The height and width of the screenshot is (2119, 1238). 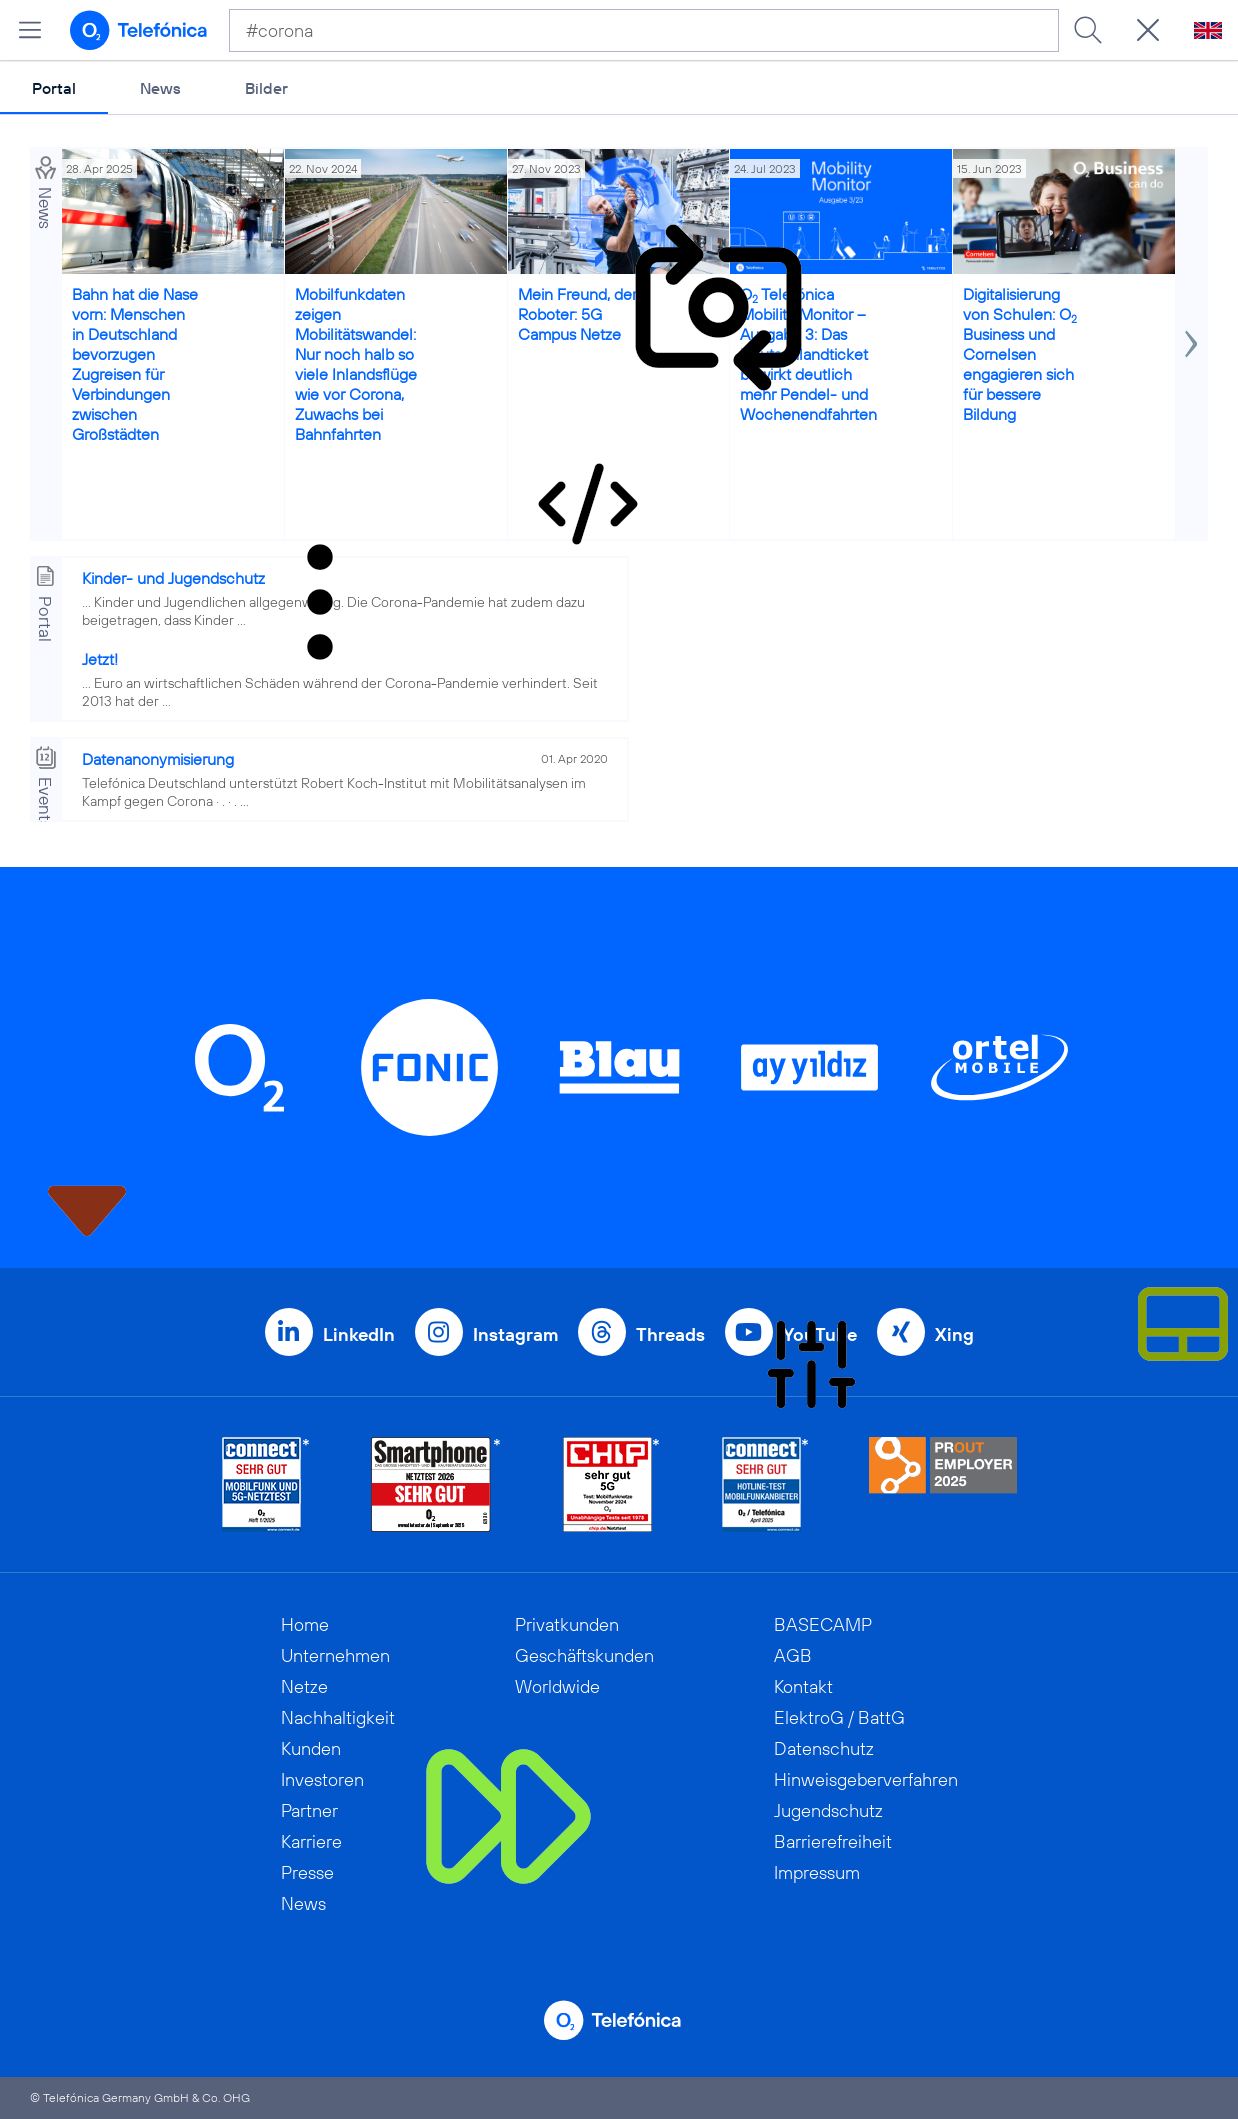 What do you see at coordinates (1183, 1324) in the screenshot?
I see `access touchpad settings` at bounding box center [1183, 1324].